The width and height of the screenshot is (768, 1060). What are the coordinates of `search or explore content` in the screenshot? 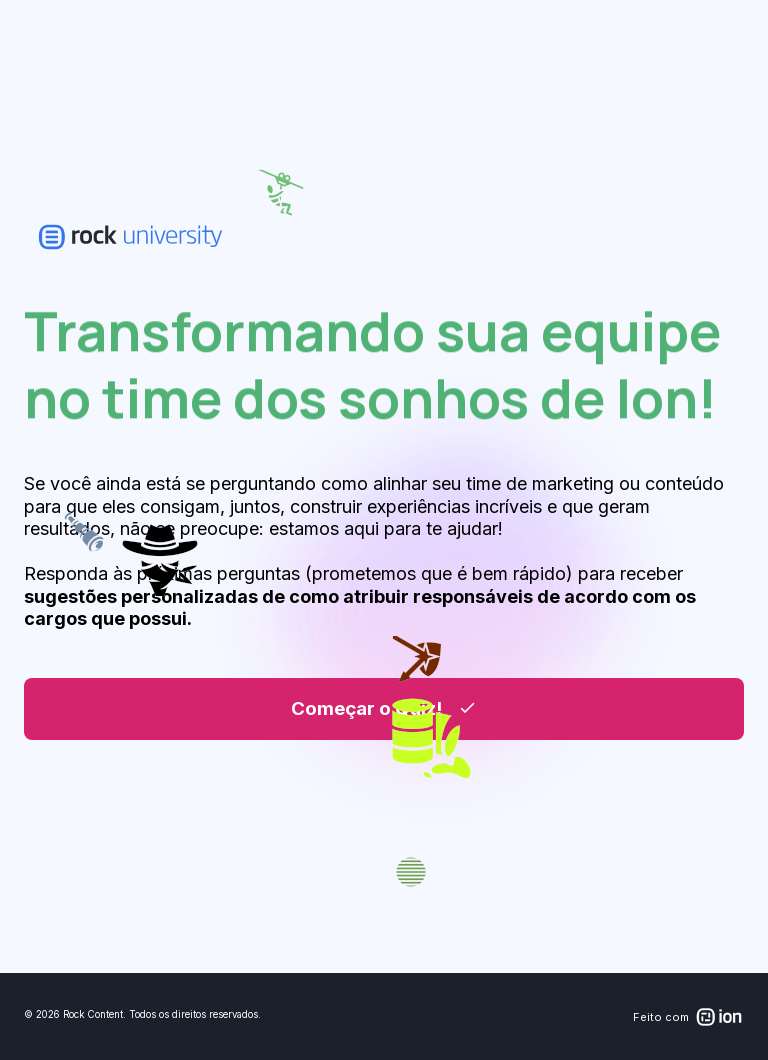 It's located at (84, 532).